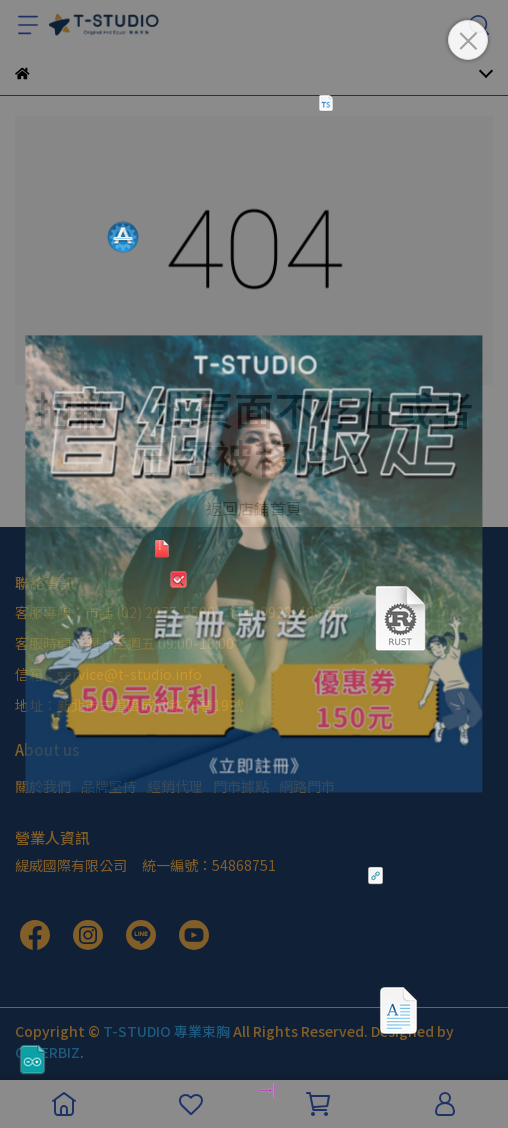 Image resolution: width=508 pixels, height=1128 pixels. What do you see at coordinates (326, 103) in the screenshot?
I see `a typescript source code file` at bounding box center [326, 103].